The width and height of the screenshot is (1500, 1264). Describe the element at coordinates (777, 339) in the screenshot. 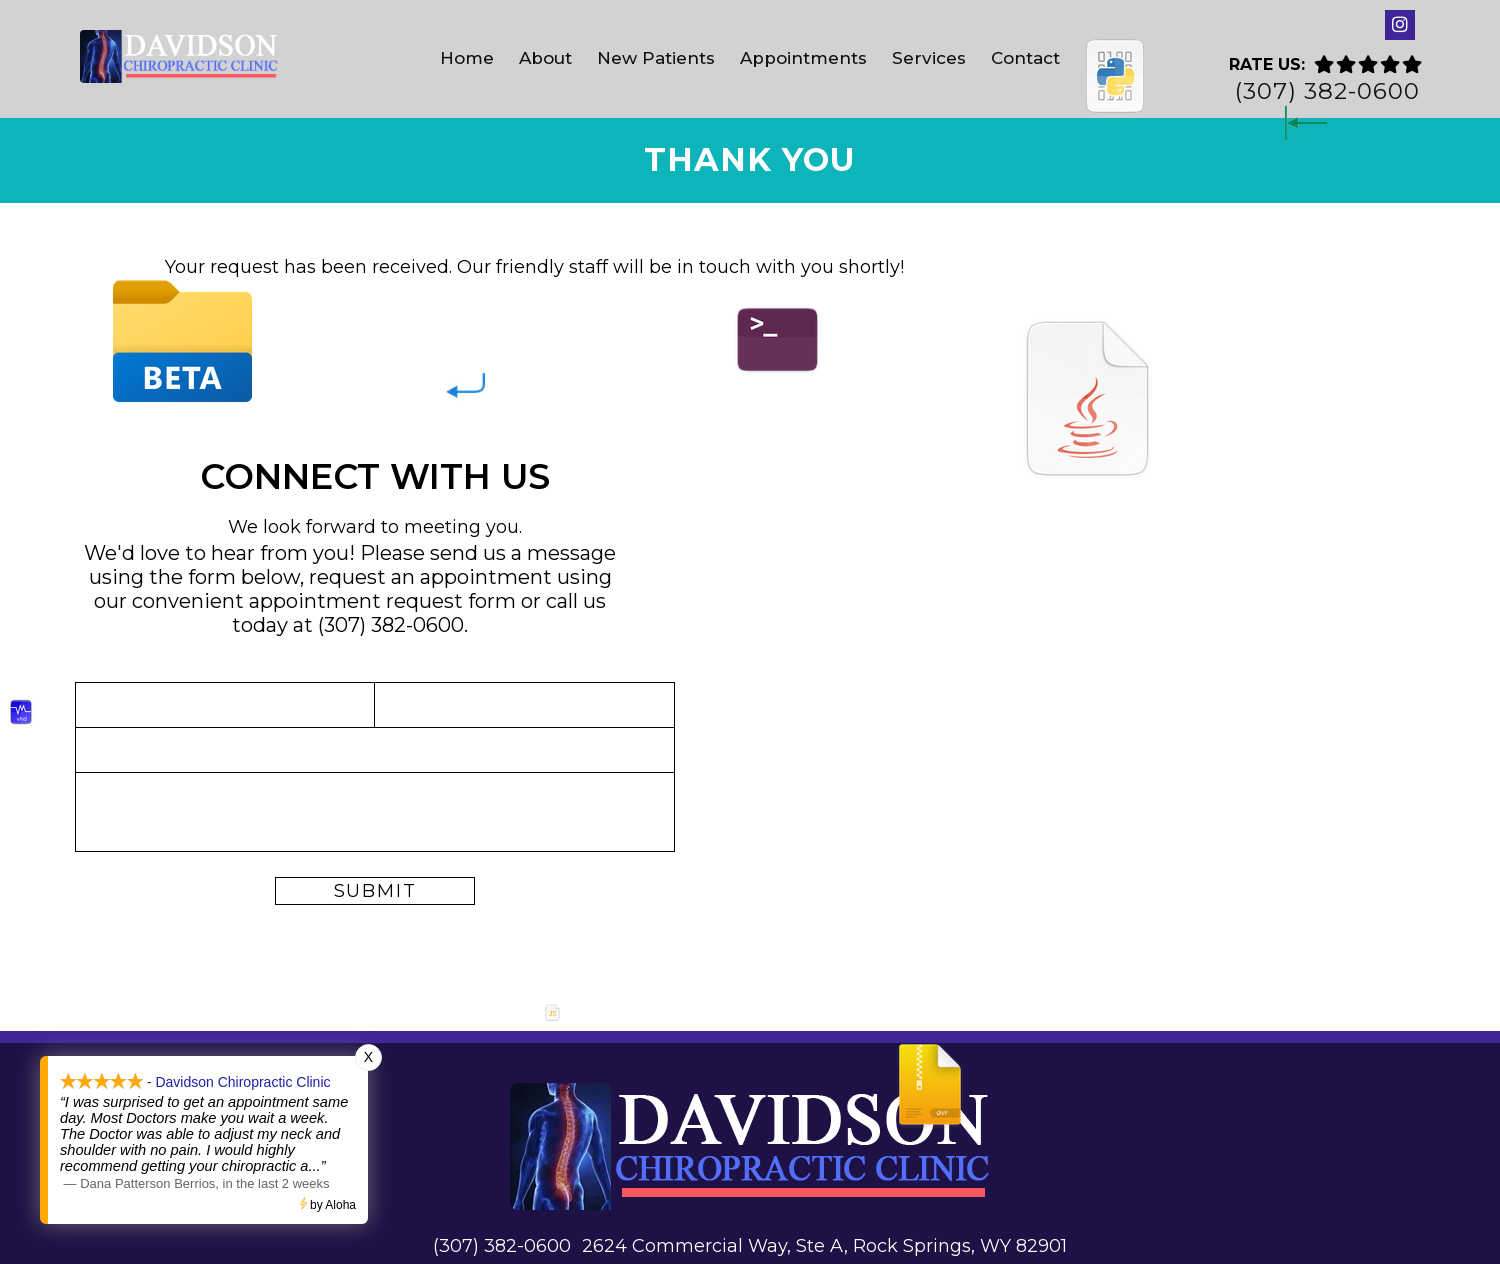

I see `open the terminal application` at that location.